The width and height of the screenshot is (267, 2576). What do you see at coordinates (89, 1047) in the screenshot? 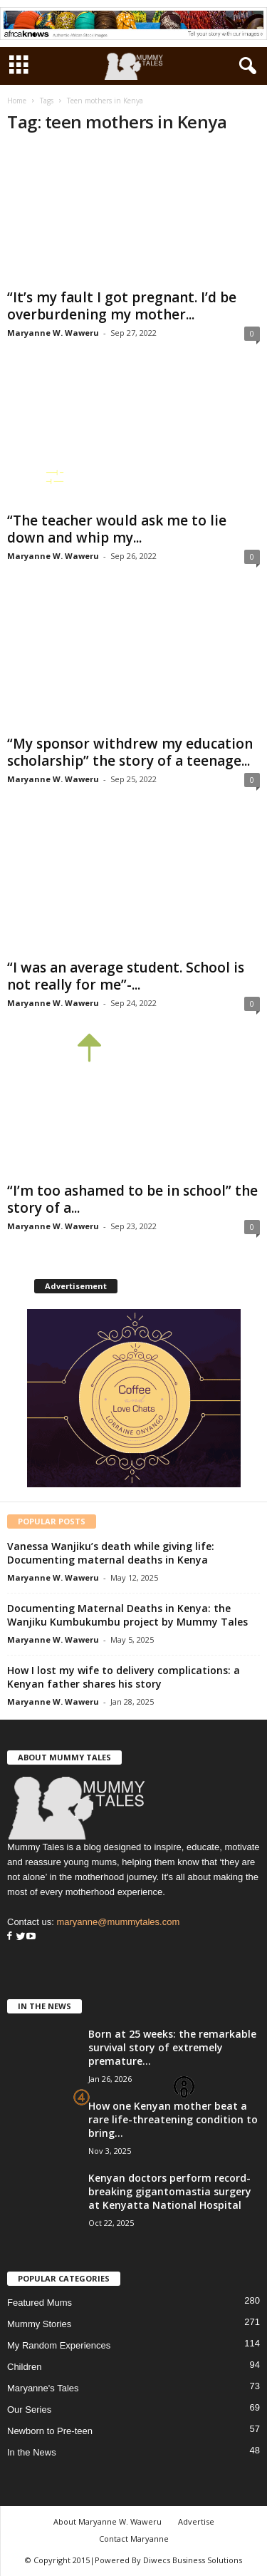
I see `scroll to top of page` at bounding box center [89, 1047].